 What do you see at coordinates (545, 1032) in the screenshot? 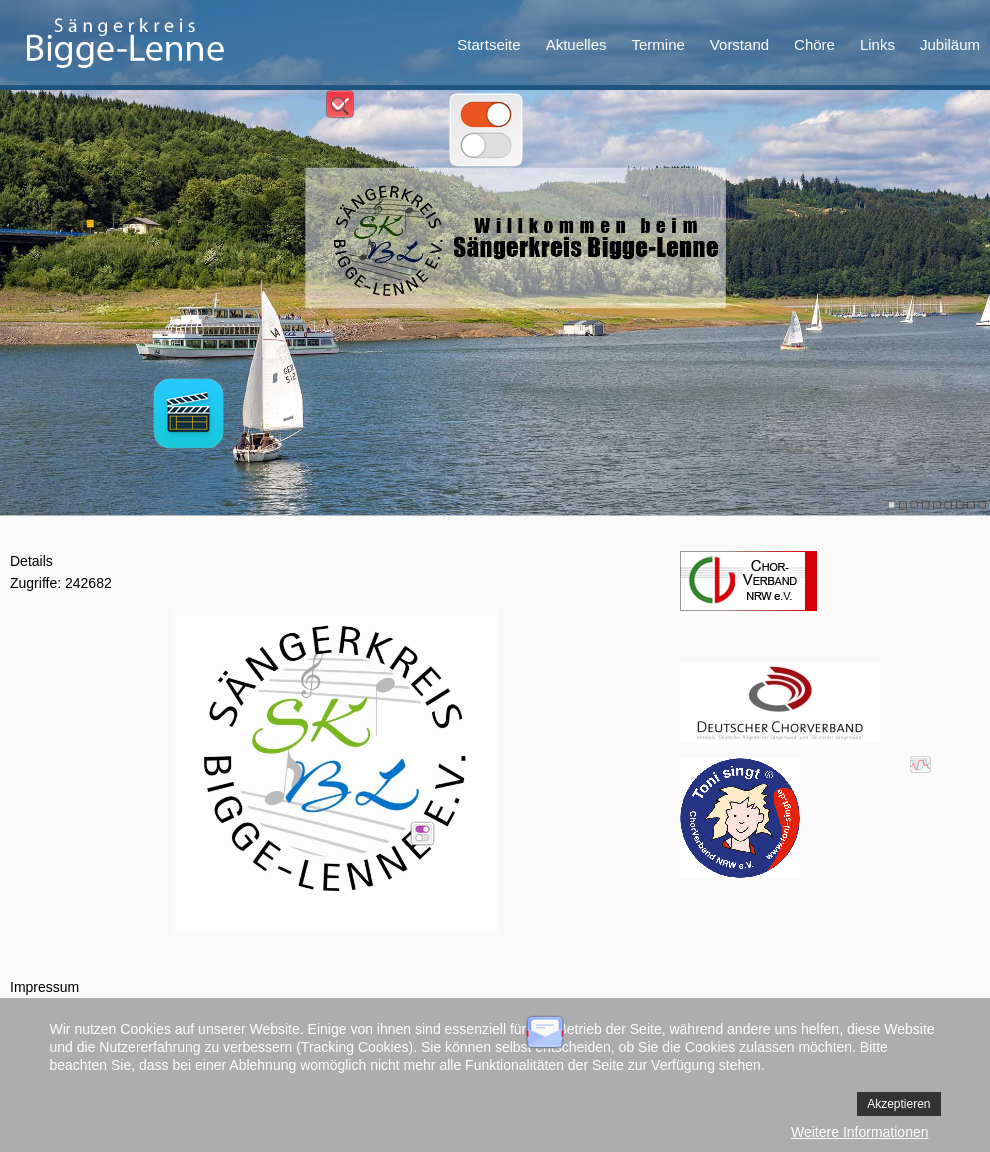
I see `open the mail application` at bounding box center [545, 1032].